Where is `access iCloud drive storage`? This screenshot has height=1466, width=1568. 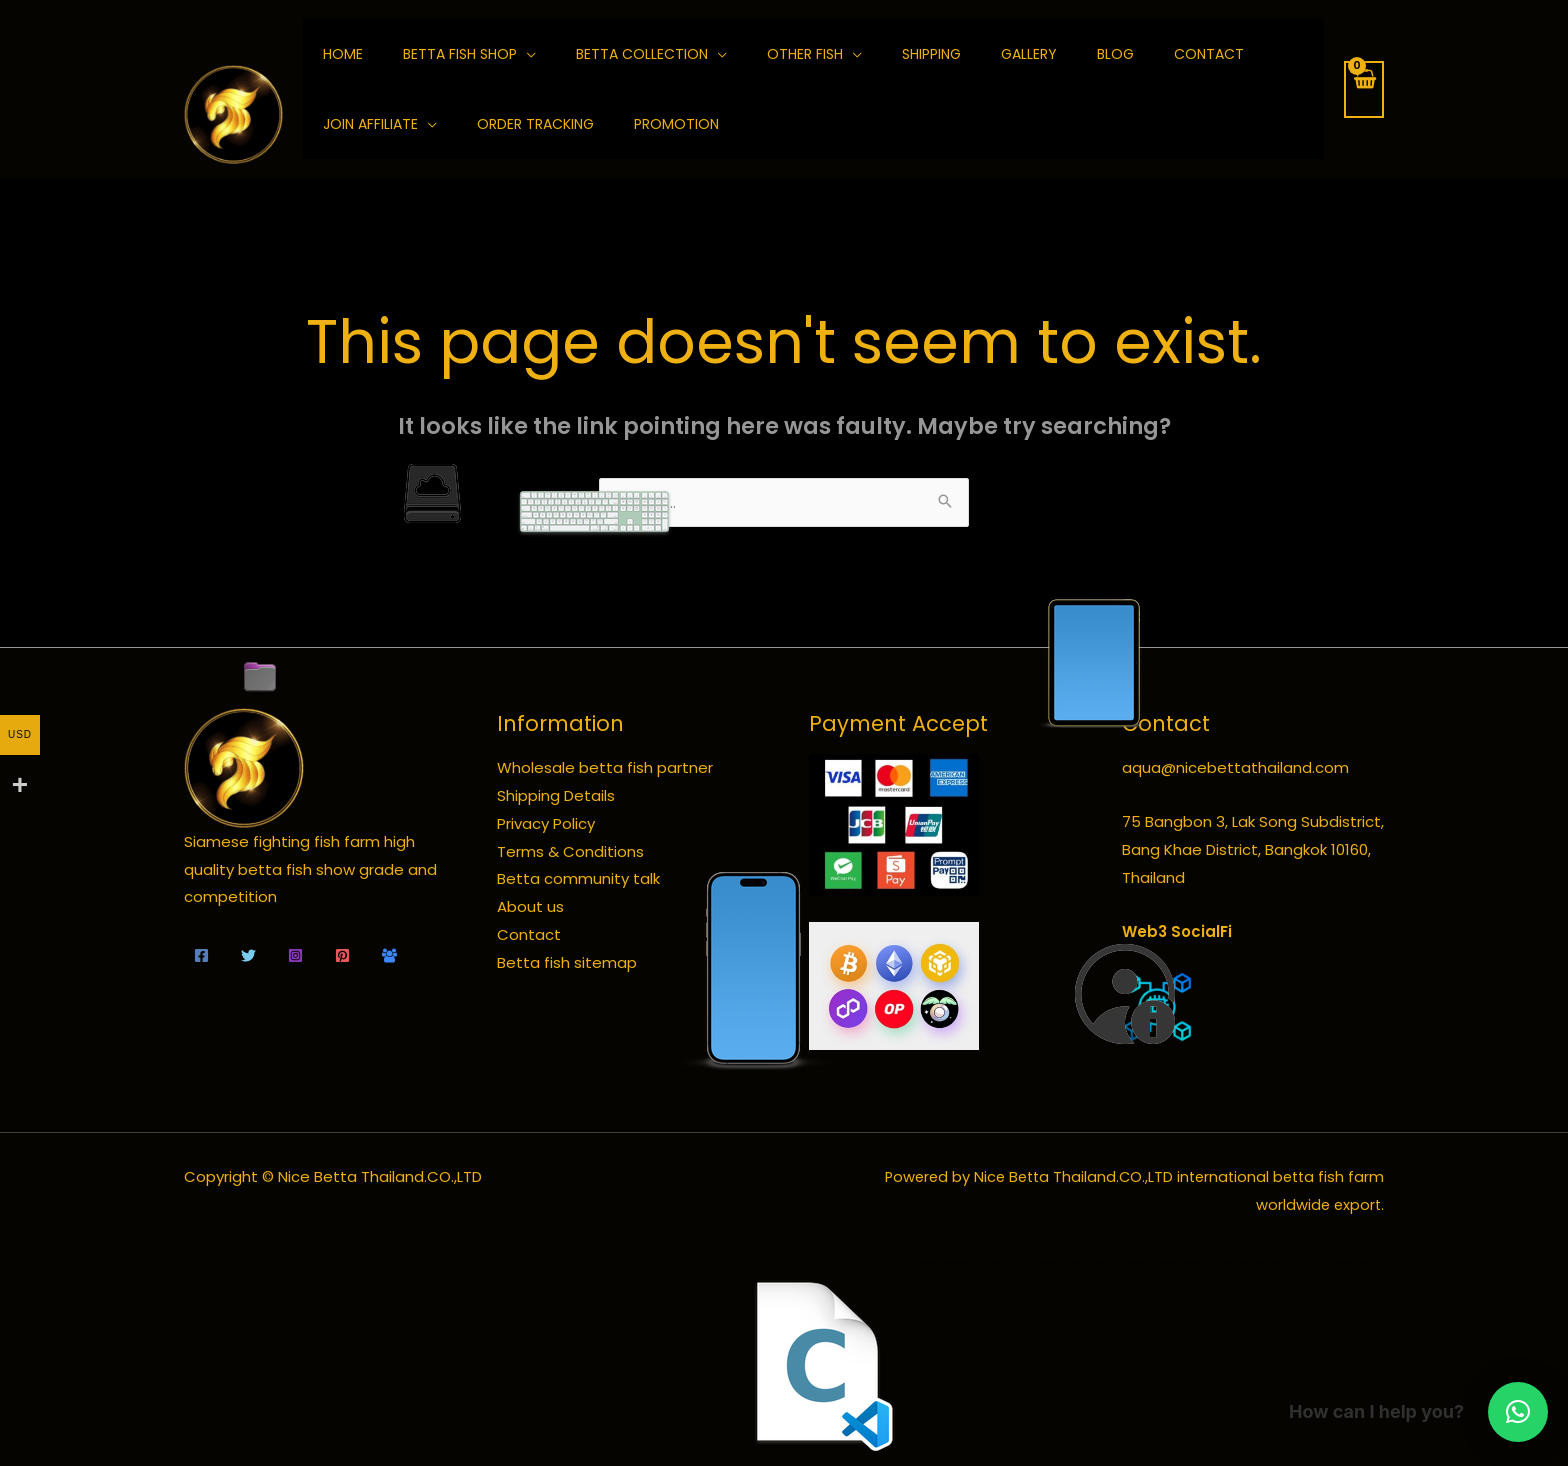 access iCloud drive storage is located at coordinates (432, 494).